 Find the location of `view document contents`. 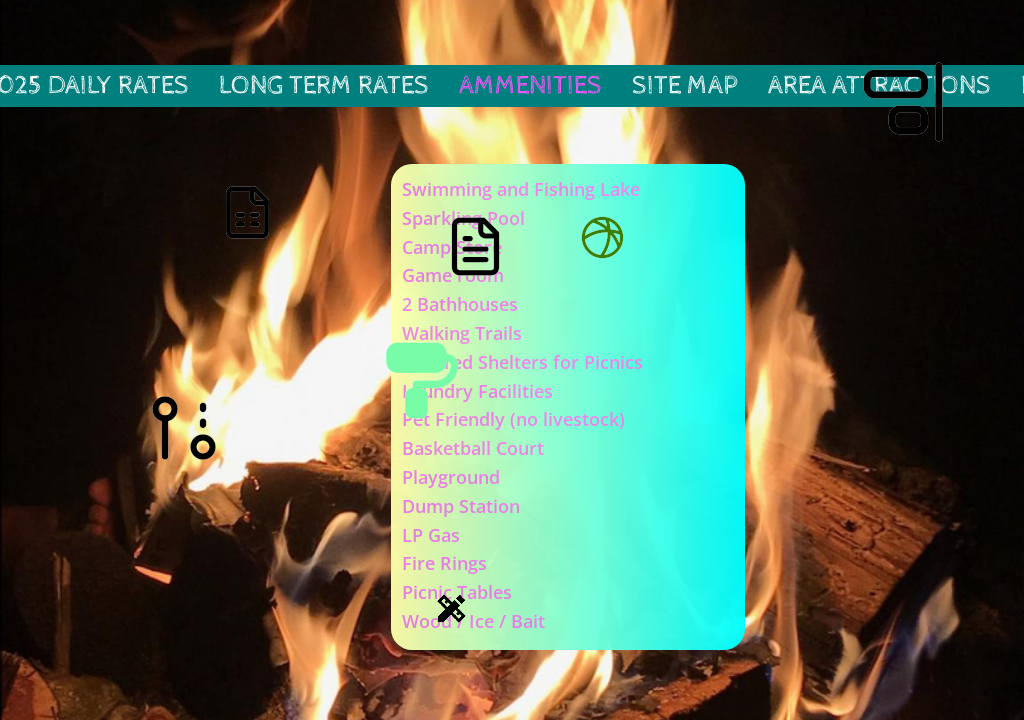

view document contents is located at coordinates (475, 246).